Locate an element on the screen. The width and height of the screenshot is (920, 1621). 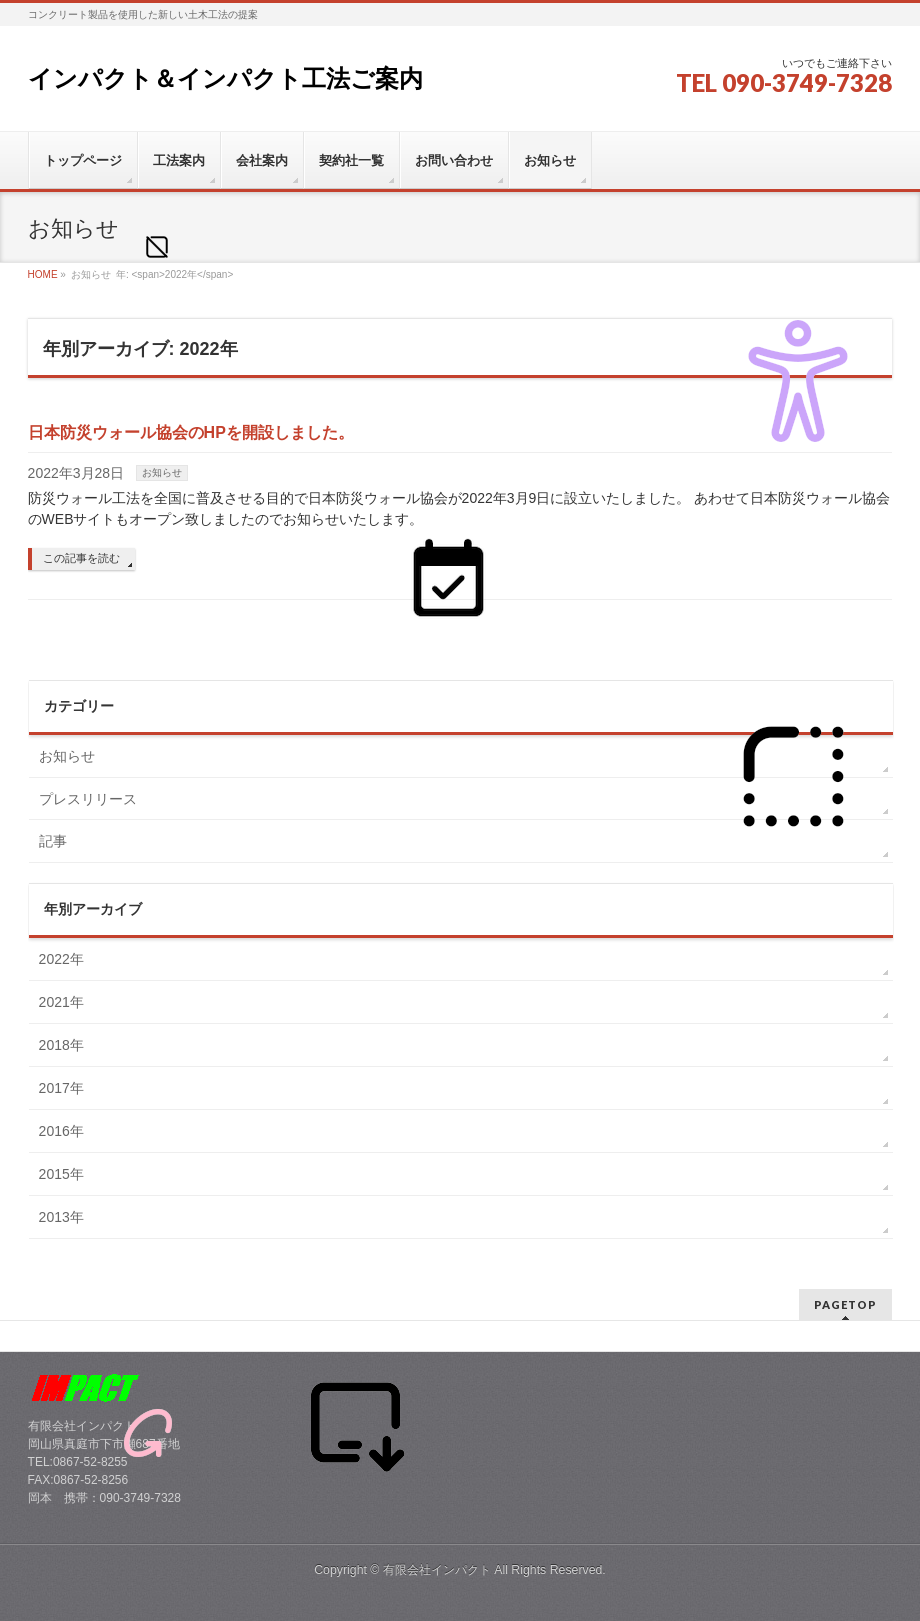
adjust corner radius settings is located at coordinates (793, 776).